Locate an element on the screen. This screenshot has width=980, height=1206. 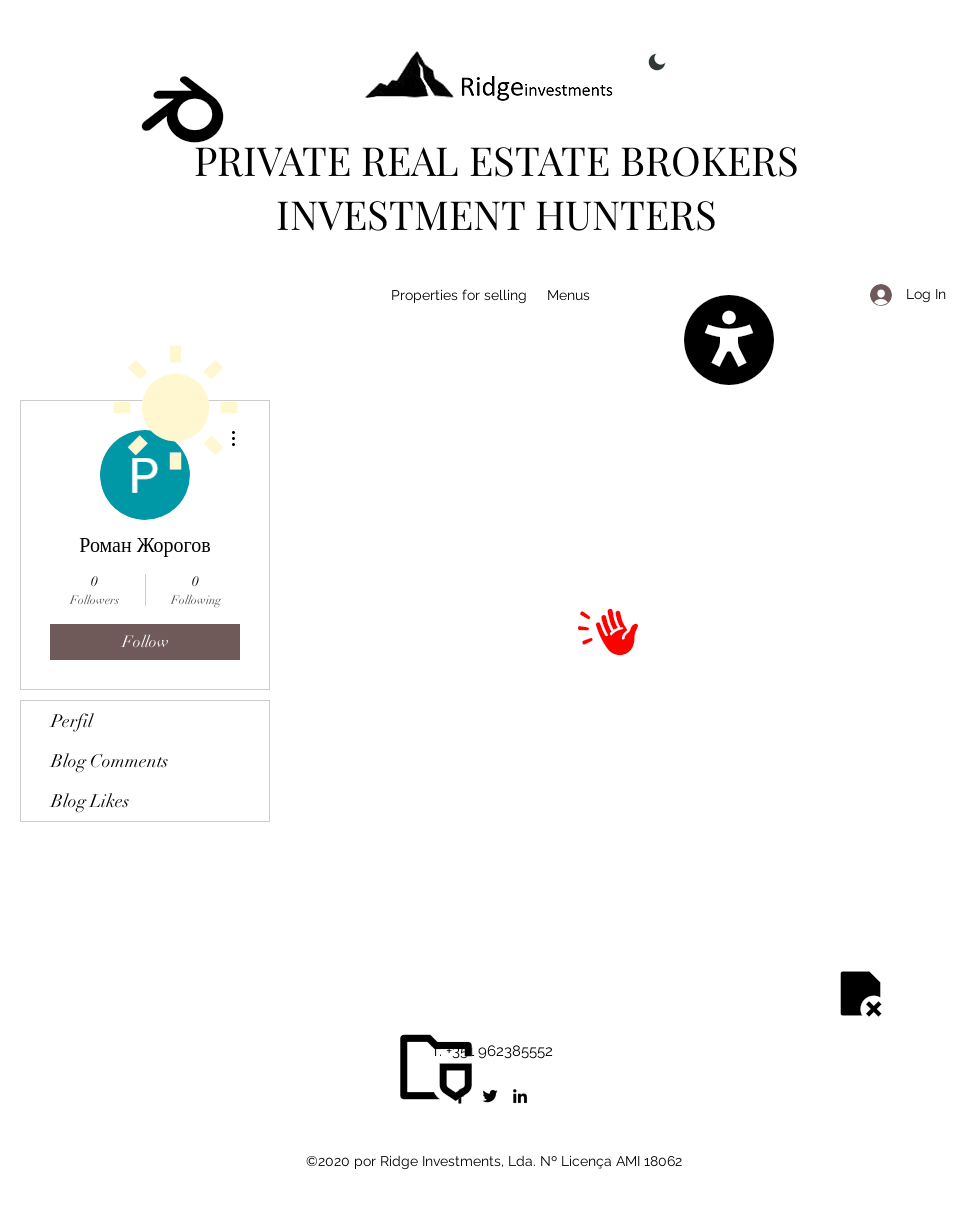
access protected or secure files is located at coordinates (436, 1067).